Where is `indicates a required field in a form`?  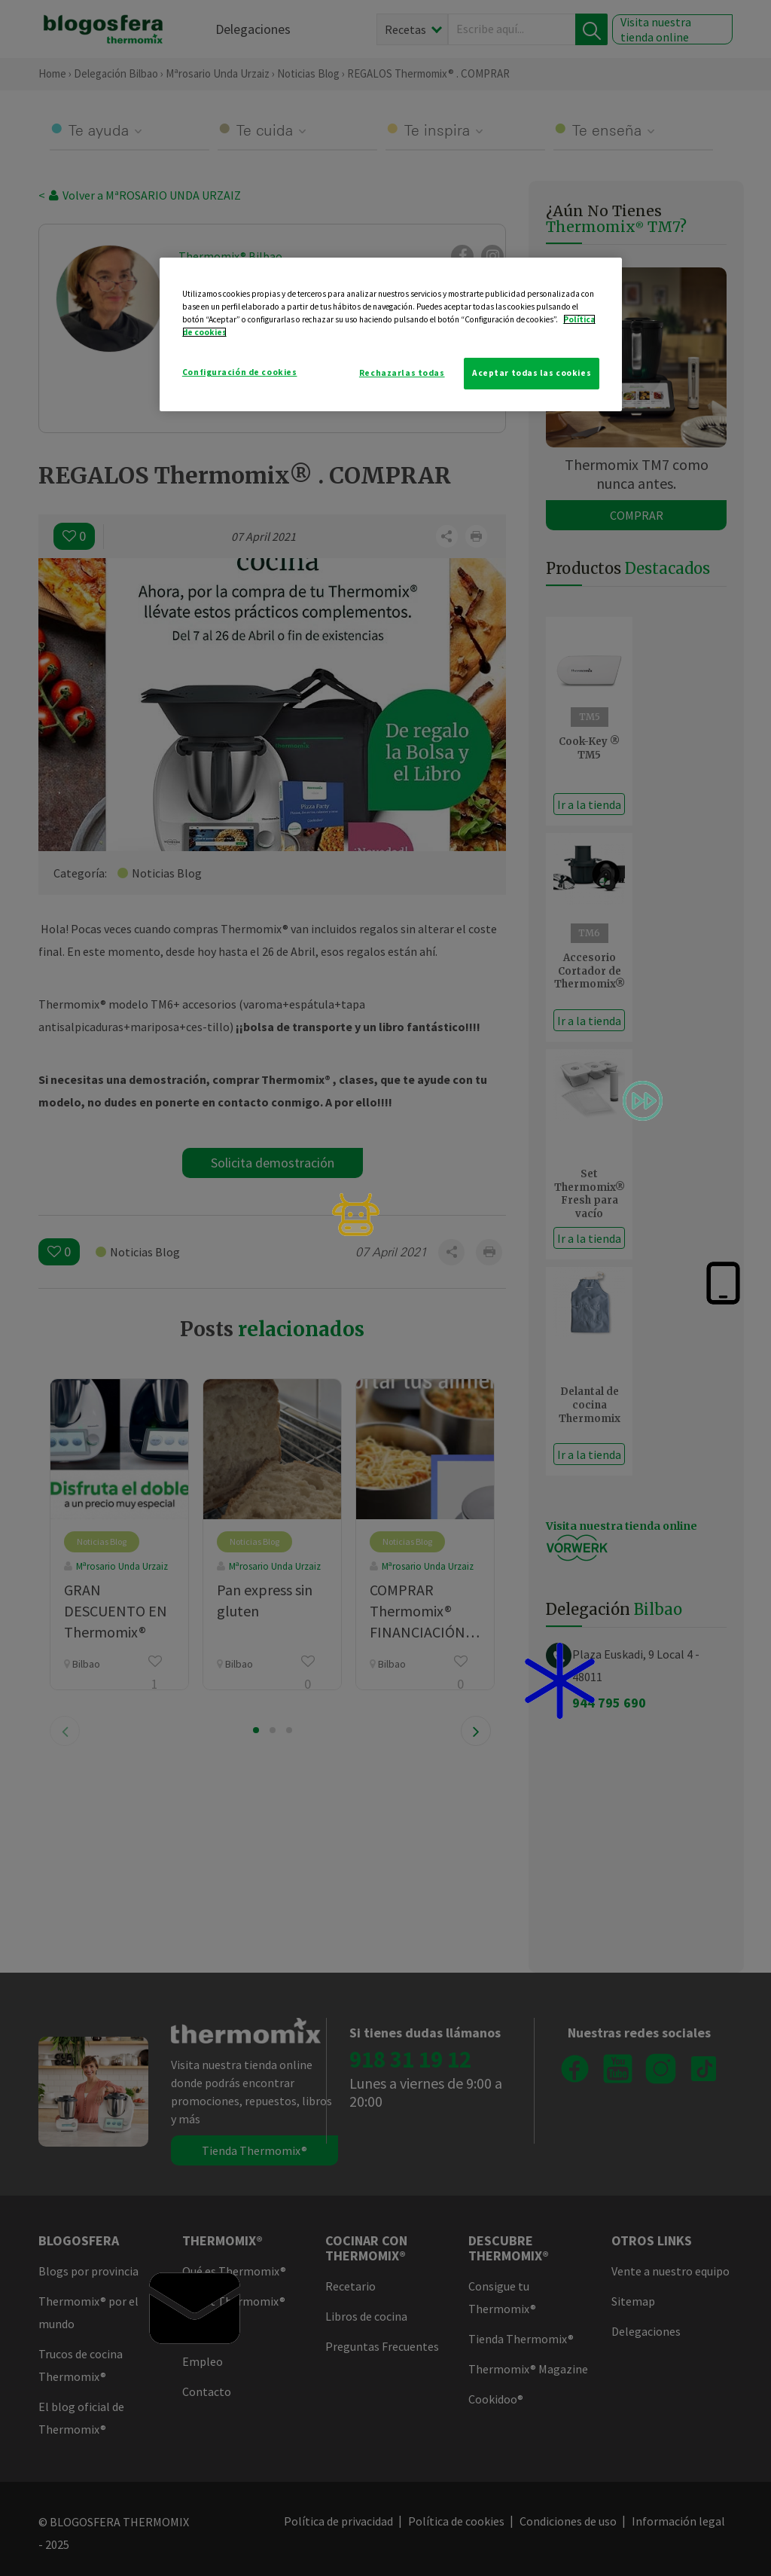
indicates a required field in a form is located at coordinates (559, 1680).